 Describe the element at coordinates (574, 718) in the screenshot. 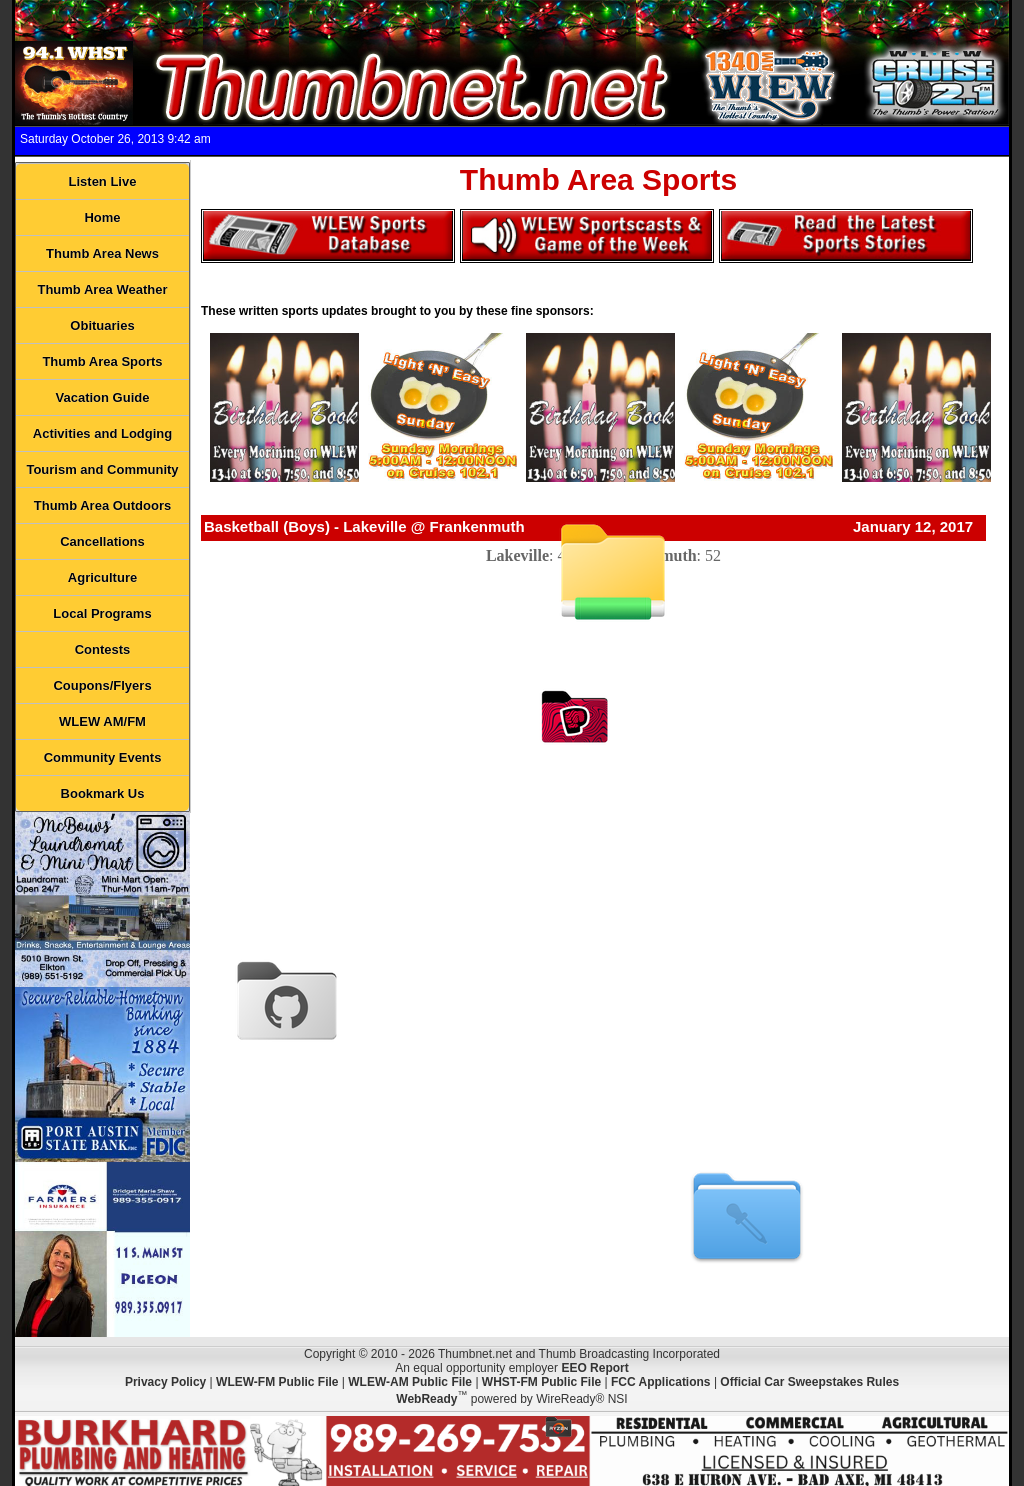

I see `open PewDiePie-themed content folder` at that location.